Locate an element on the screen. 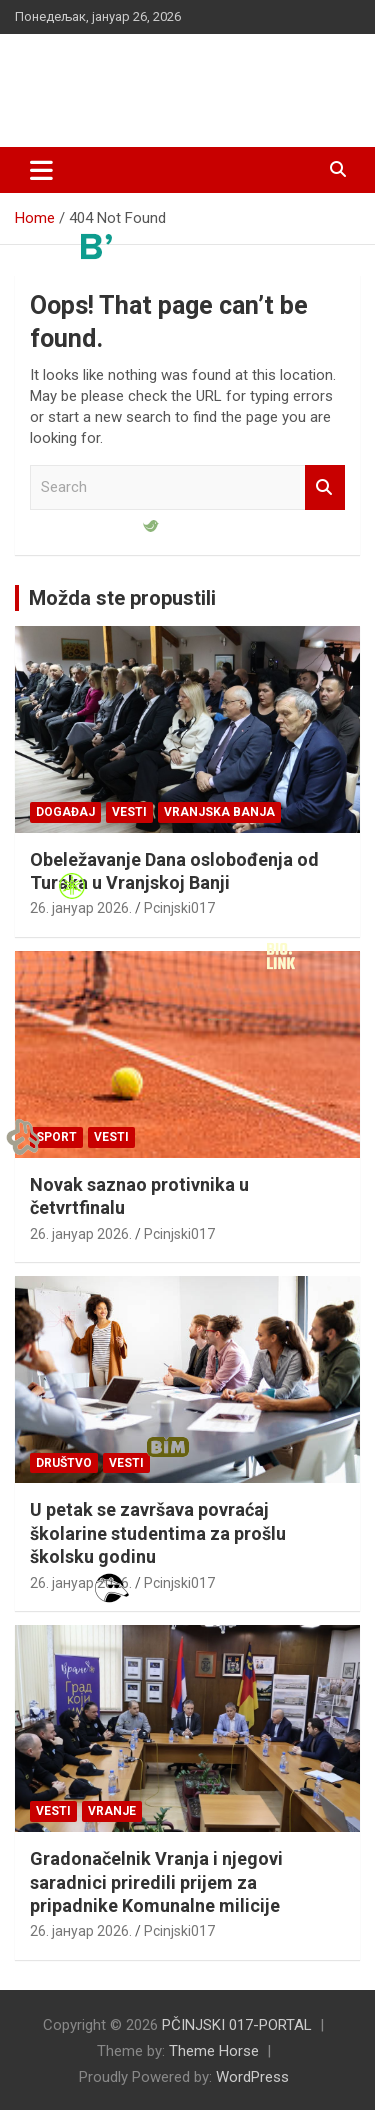 This screenshot has width=375, height=2110. yamaha corporation logo is located at coordinates (72, 886).